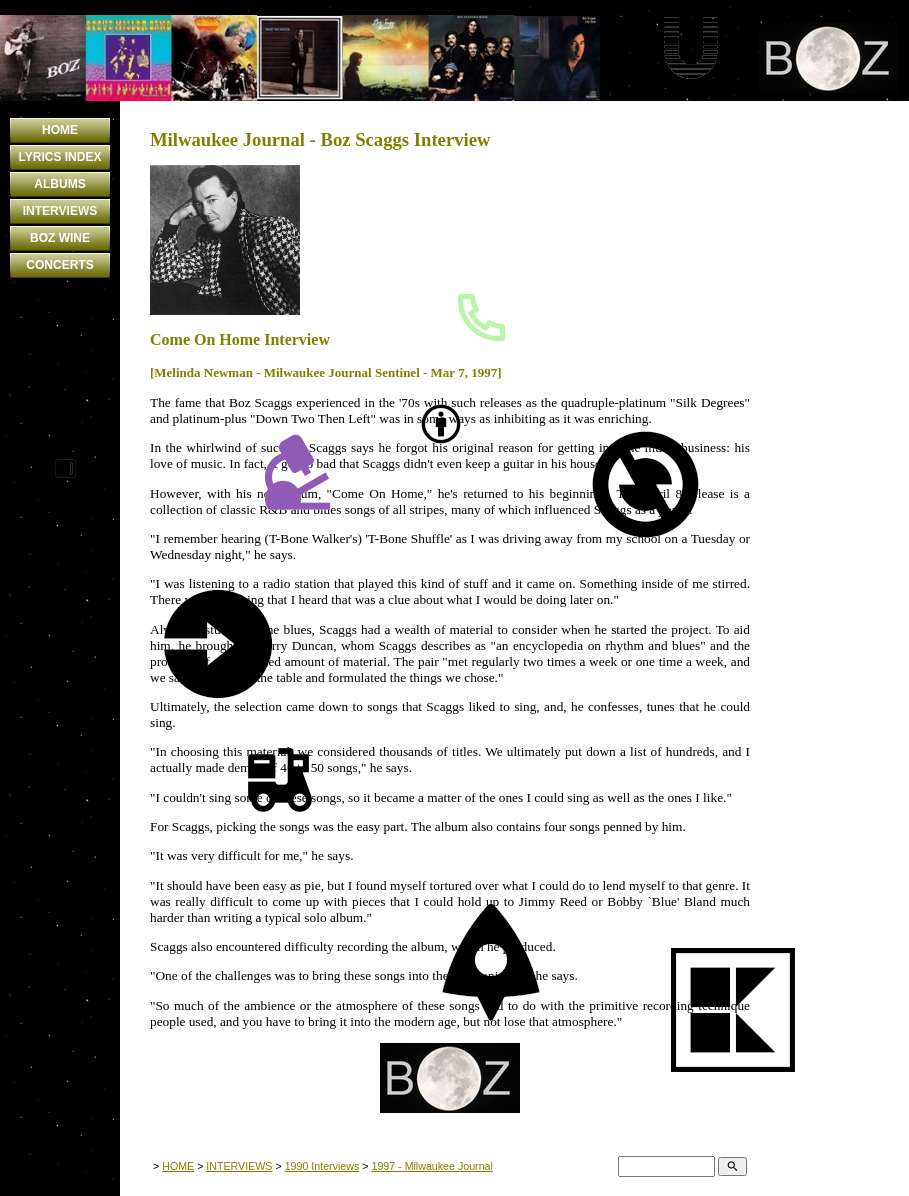 The width and height of the screenshot is (909, 1196). What do you see at coordinates (441, 424) in the screenshot?
I see `creative commons attribution license indicator` at bounding box center [441, 424].